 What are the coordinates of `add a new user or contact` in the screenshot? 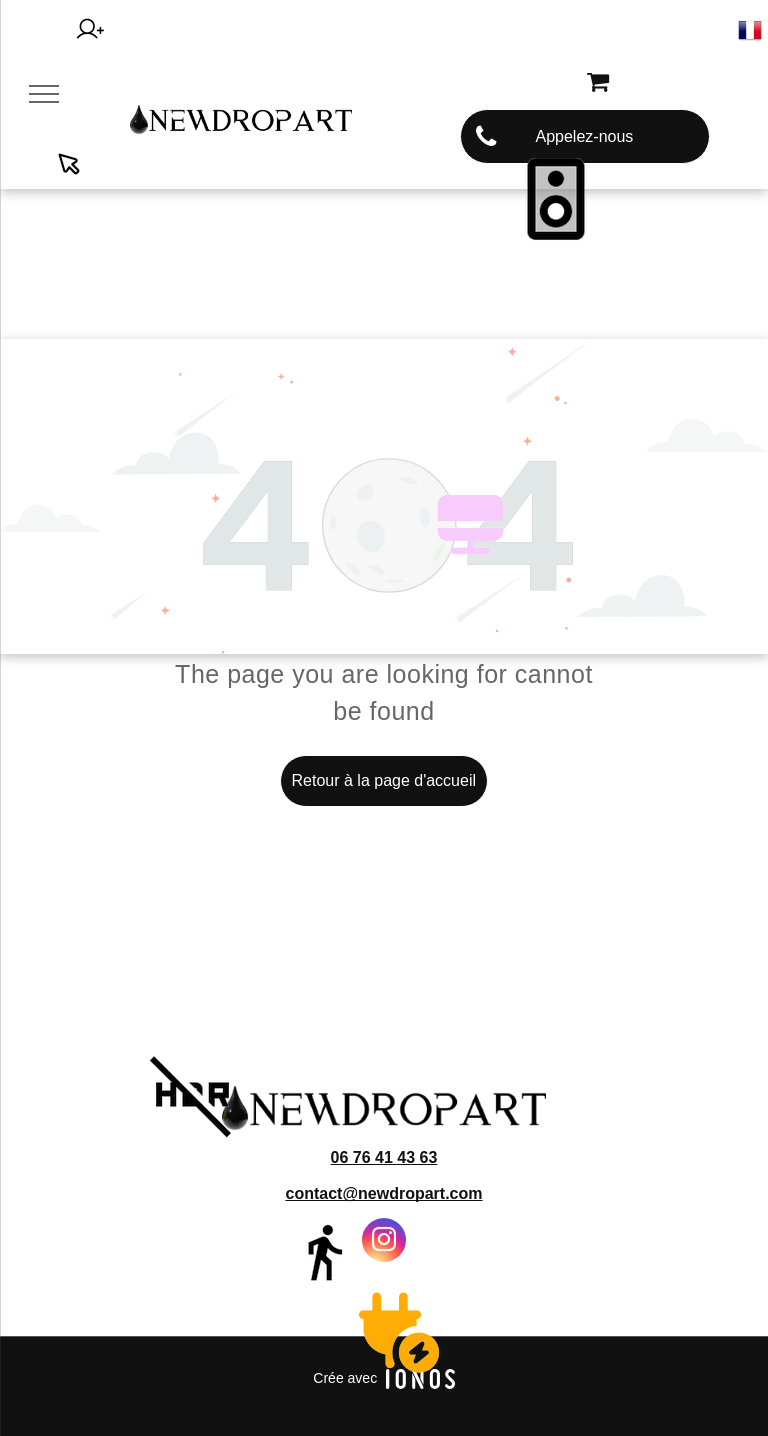 It's located at (89, 29).